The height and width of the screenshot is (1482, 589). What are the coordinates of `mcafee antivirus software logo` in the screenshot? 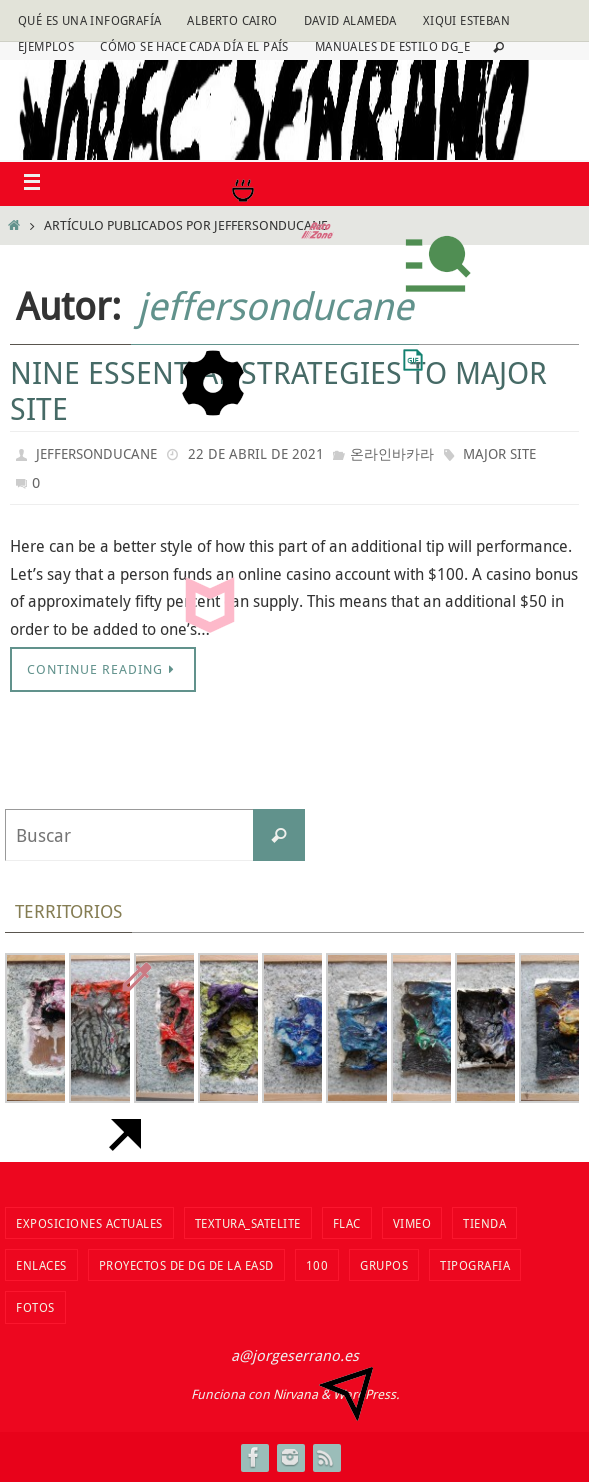 It's located at (210, 605).